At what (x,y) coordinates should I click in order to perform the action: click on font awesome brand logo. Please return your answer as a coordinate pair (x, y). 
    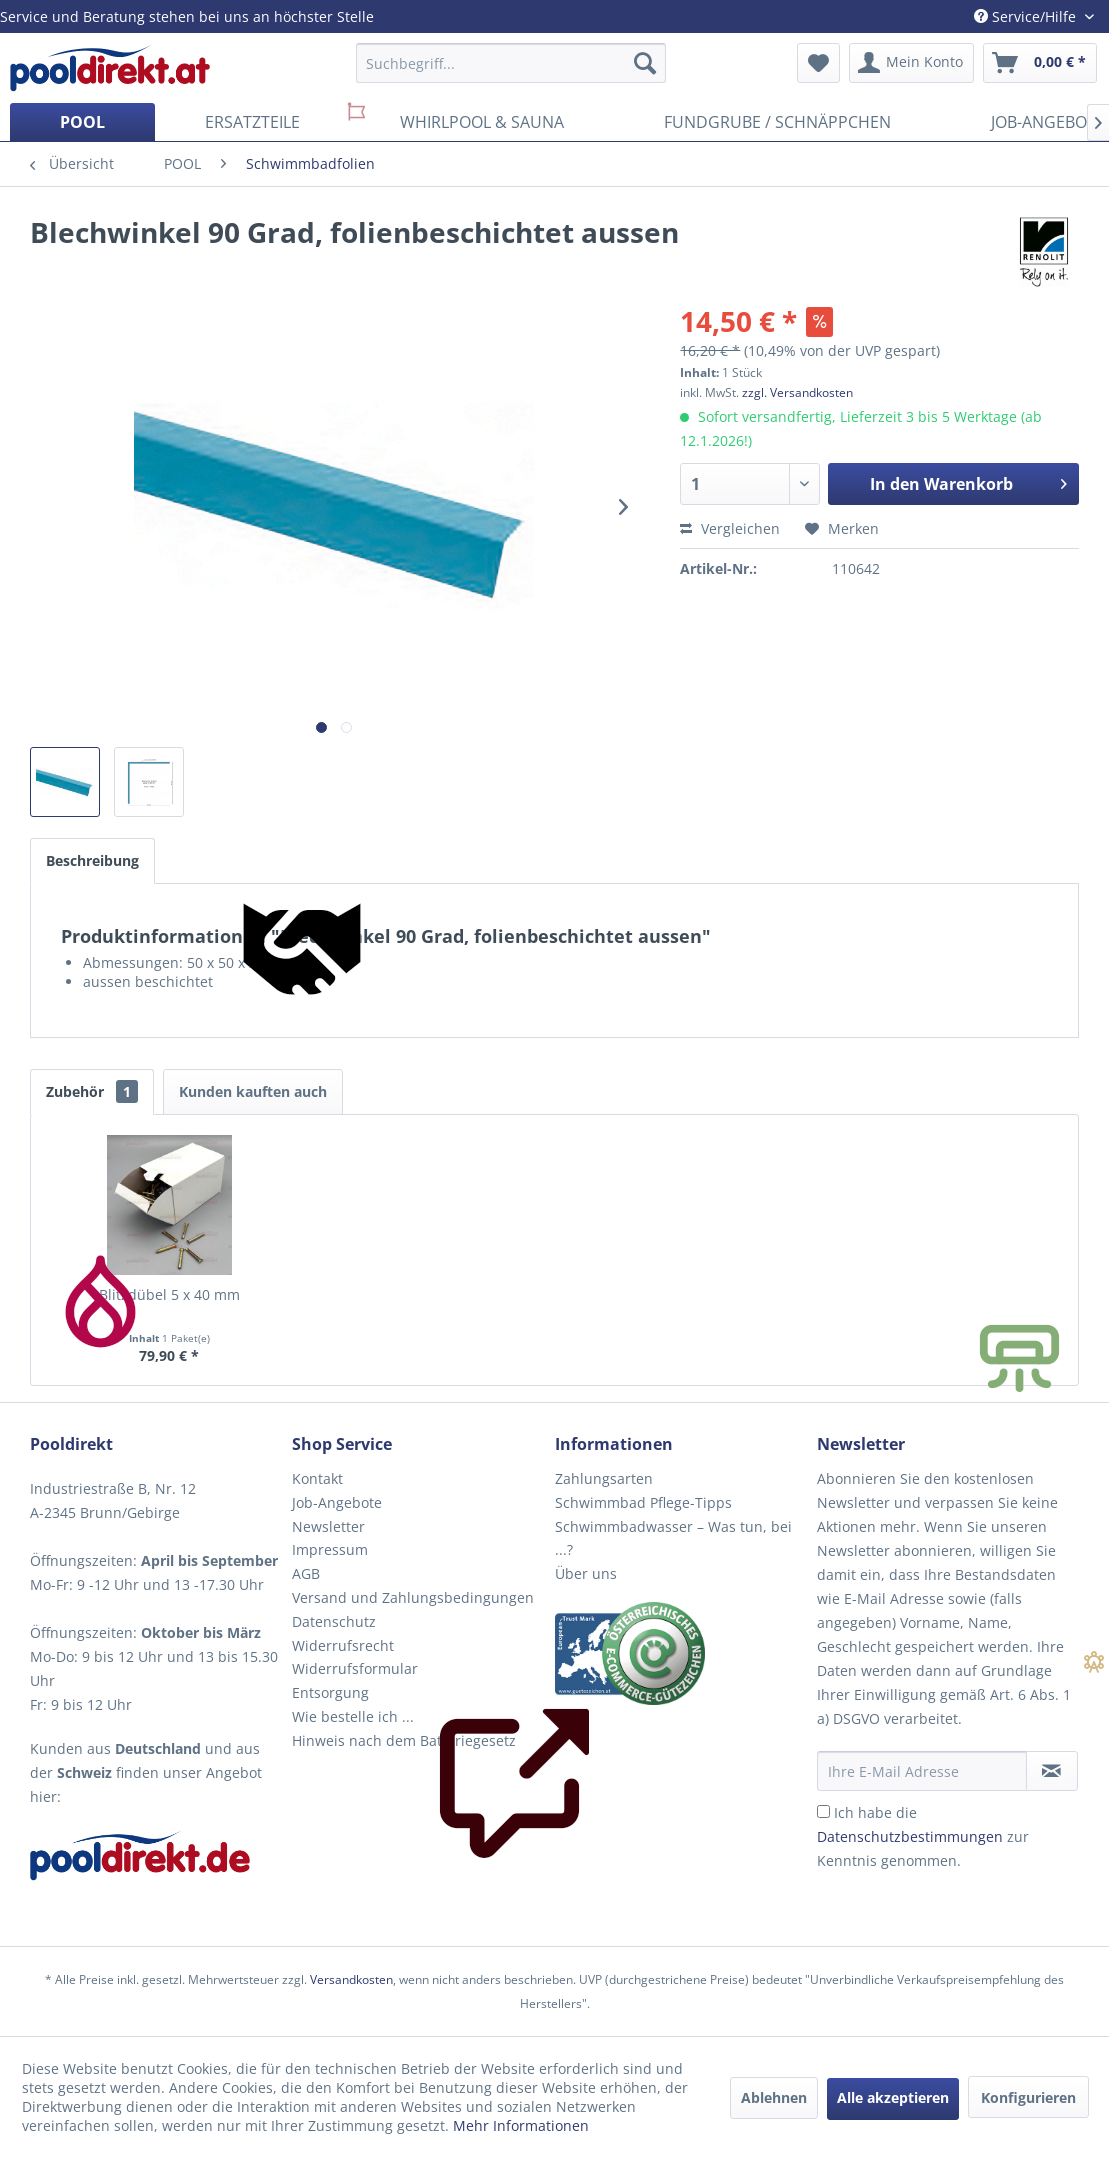
    Looking at the image, I should click on (356, 111).